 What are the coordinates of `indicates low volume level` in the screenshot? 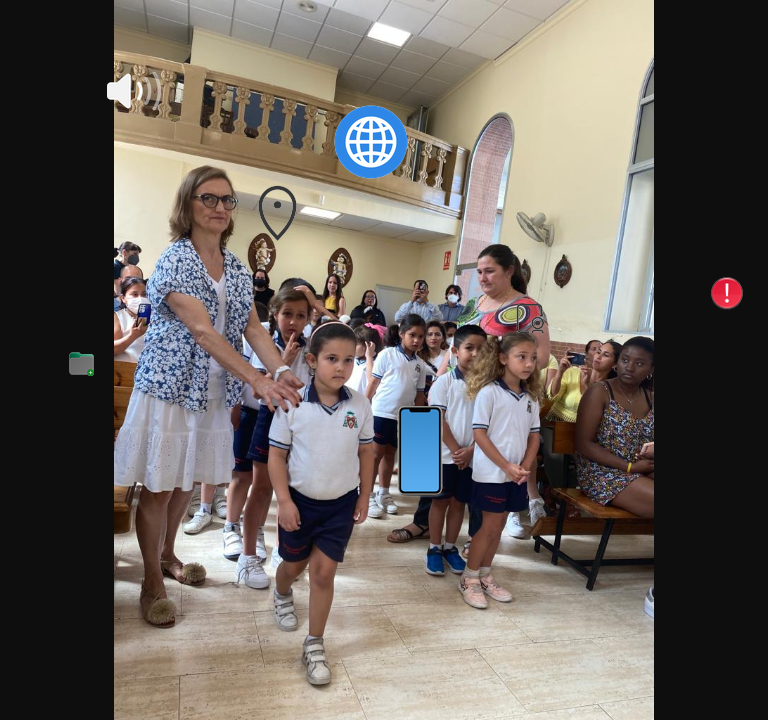 It's located at (134, 91).